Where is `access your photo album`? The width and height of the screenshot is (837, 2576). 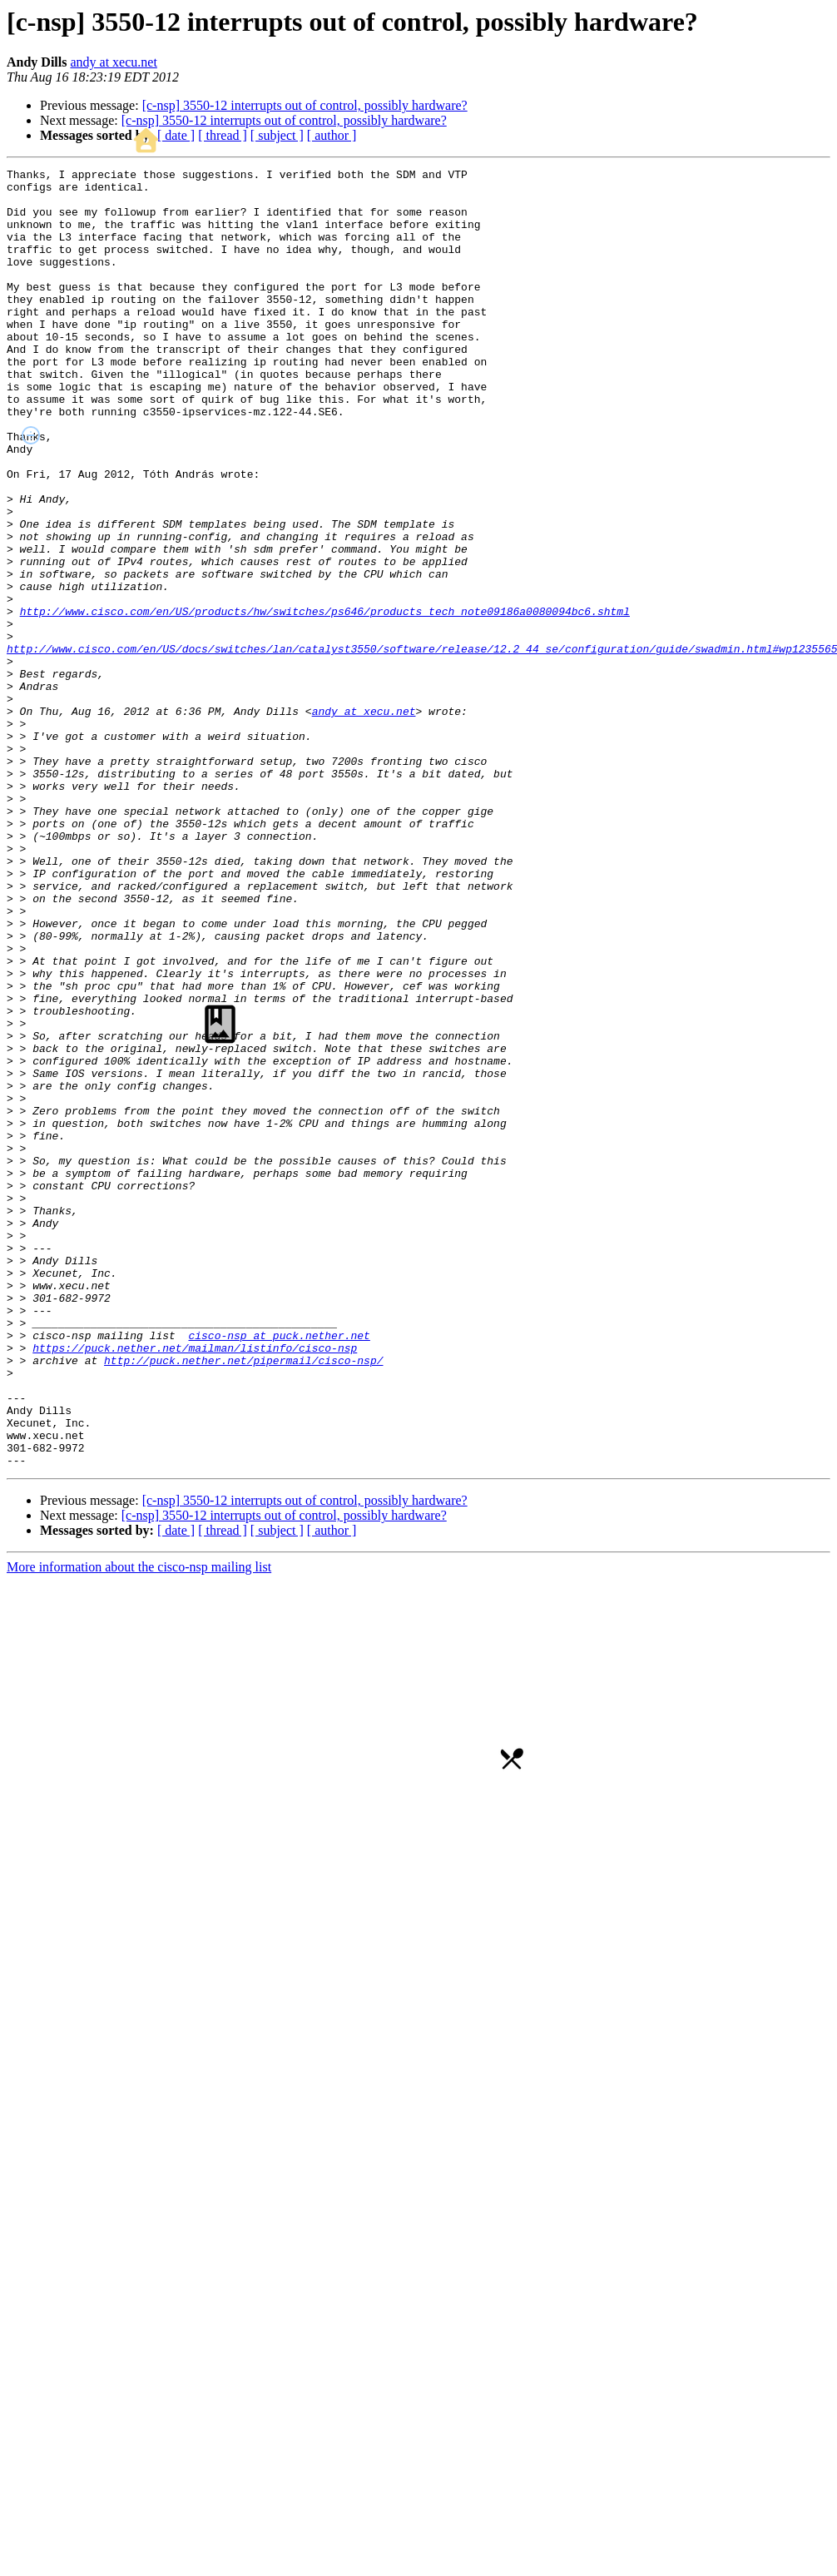
access your photo album is located at coordinates (220, 1024).